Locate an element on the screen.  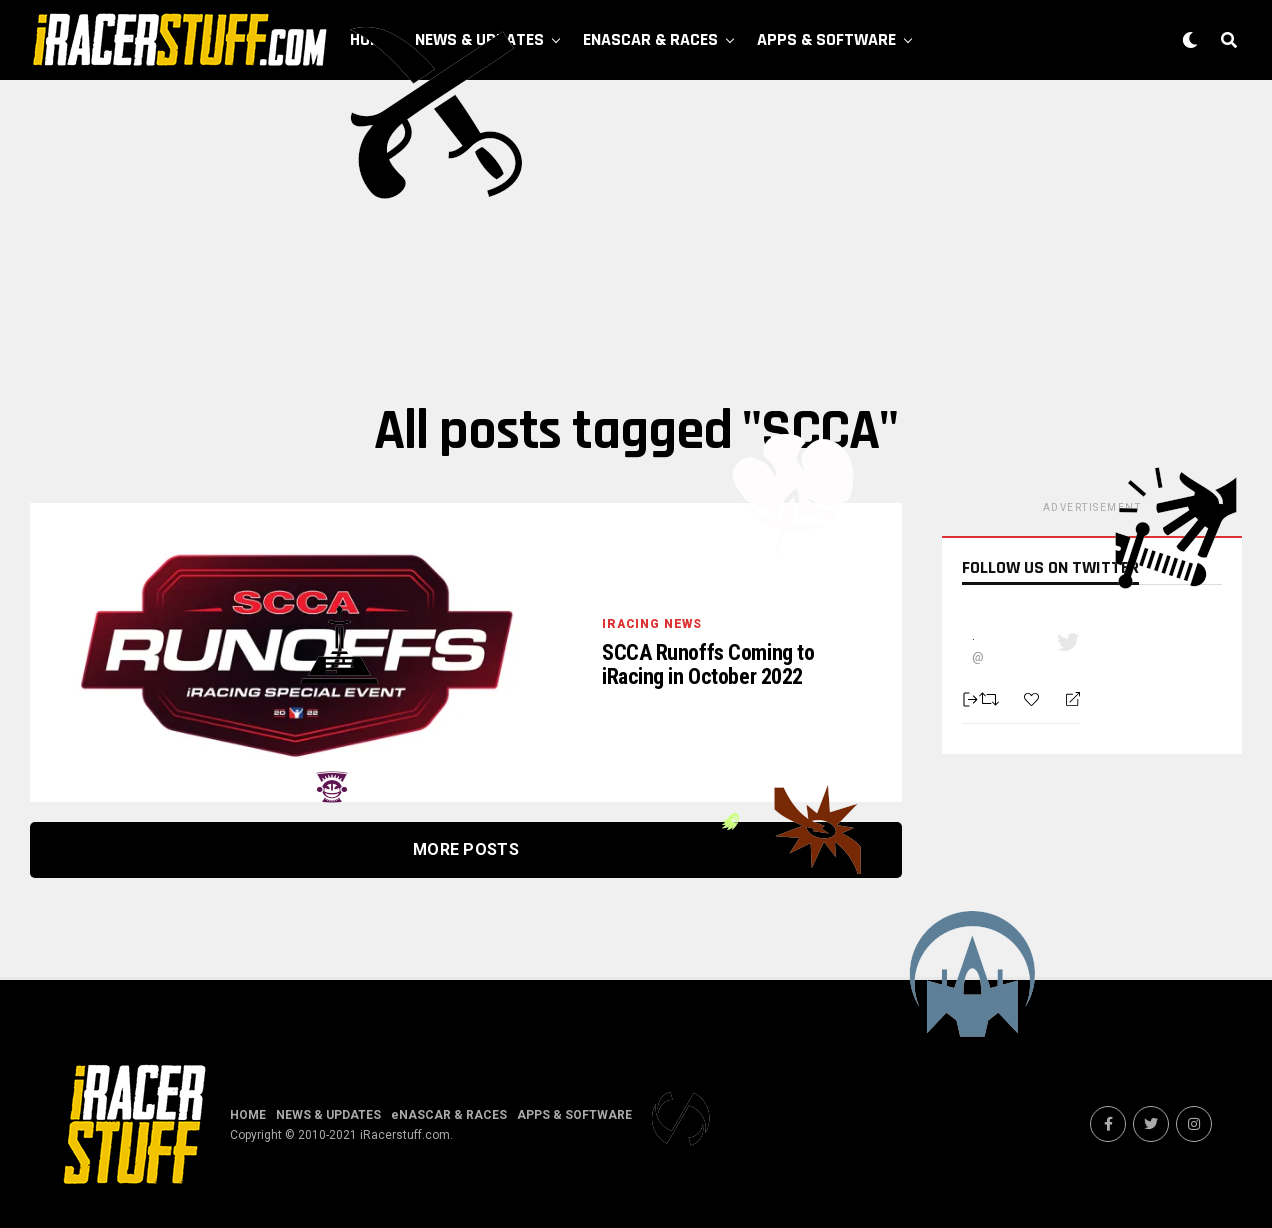
activate forward shield or barrier is located at coordinates (972, 973).